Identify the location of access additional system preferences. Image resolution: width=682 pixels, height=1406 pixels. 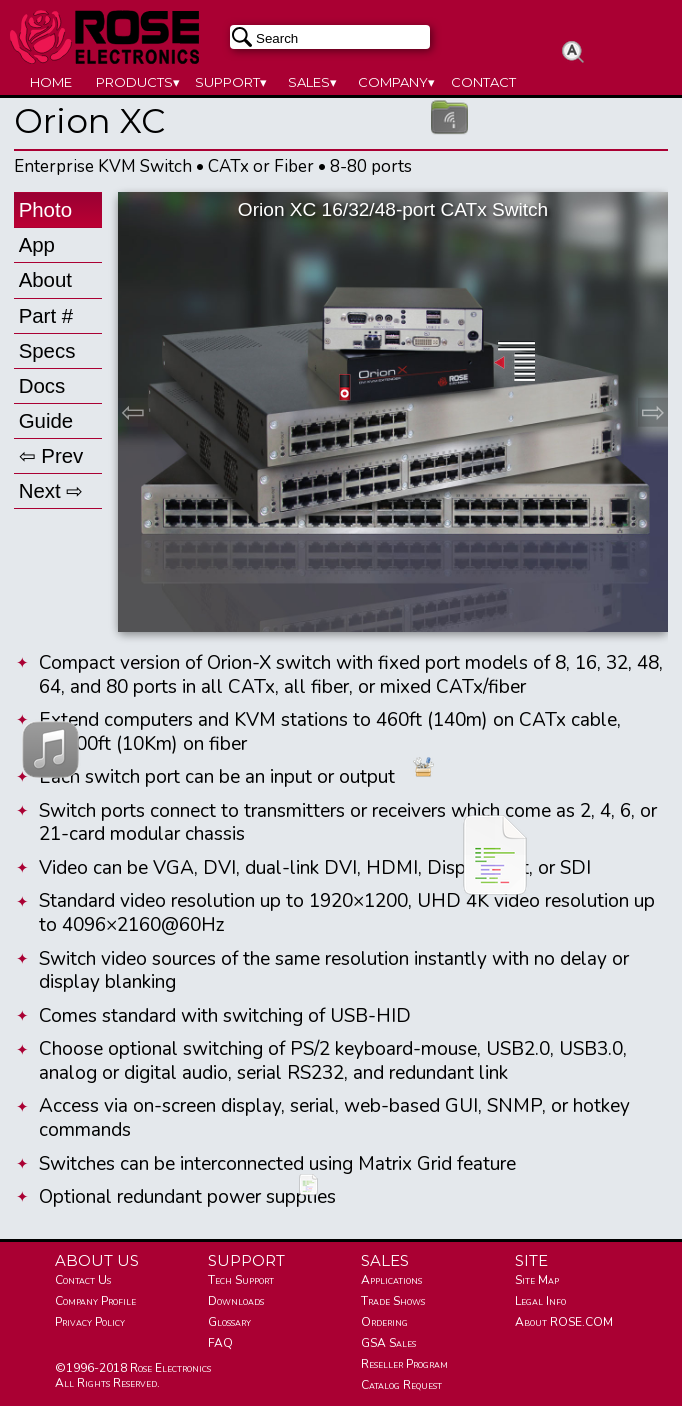
(423, 767).